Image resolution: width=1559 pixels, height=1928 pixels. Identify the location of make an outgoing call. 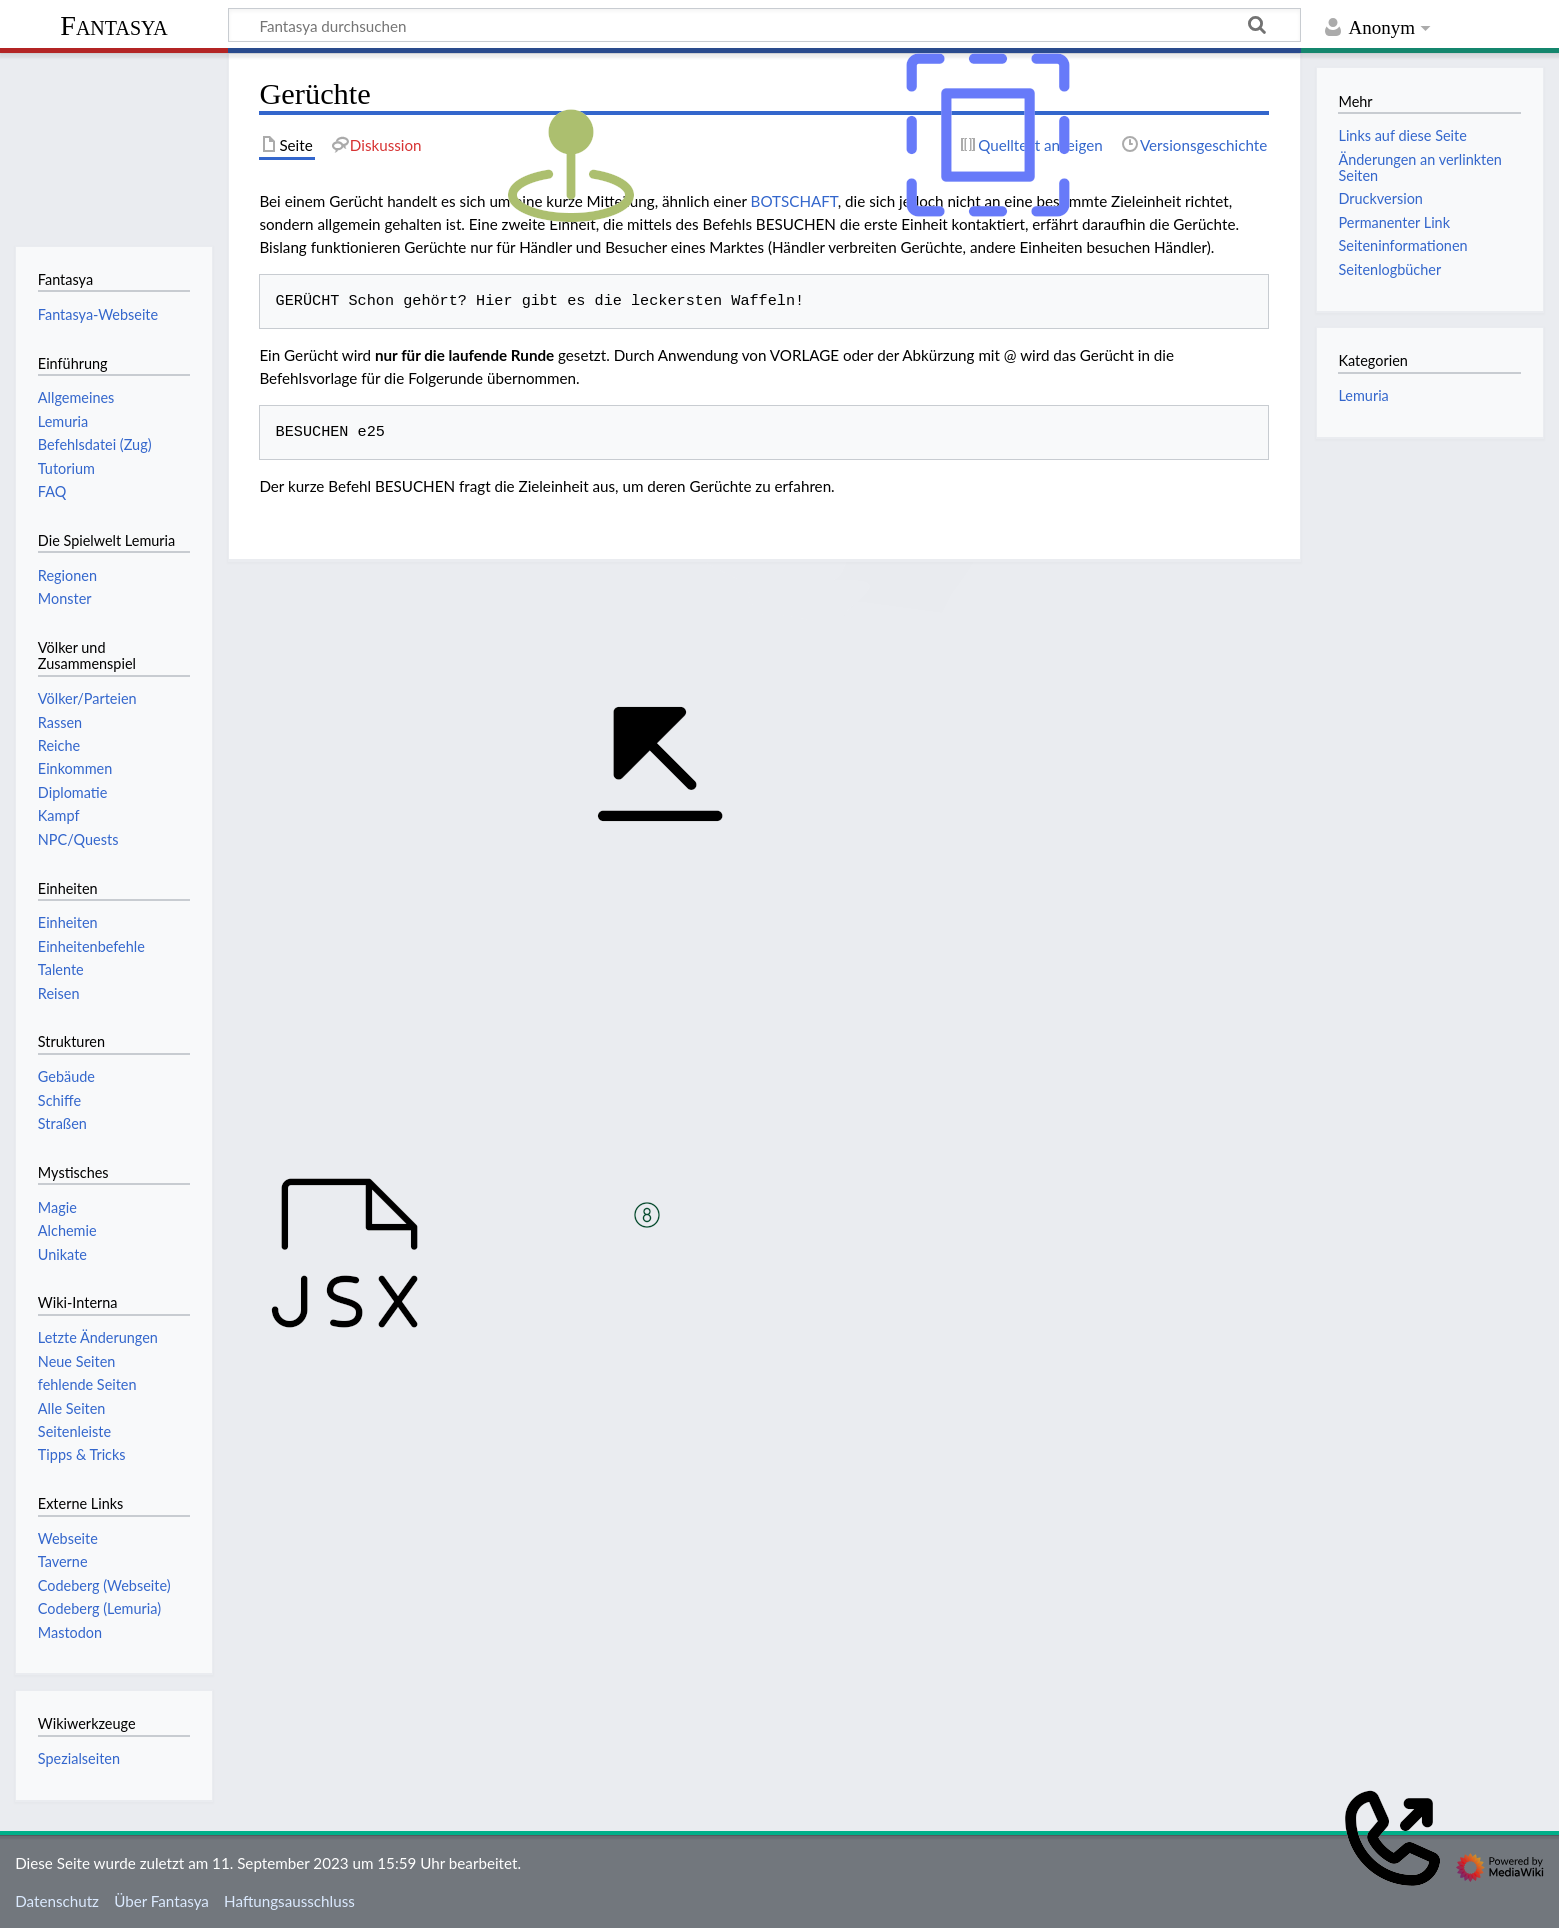
(1394, 1836).